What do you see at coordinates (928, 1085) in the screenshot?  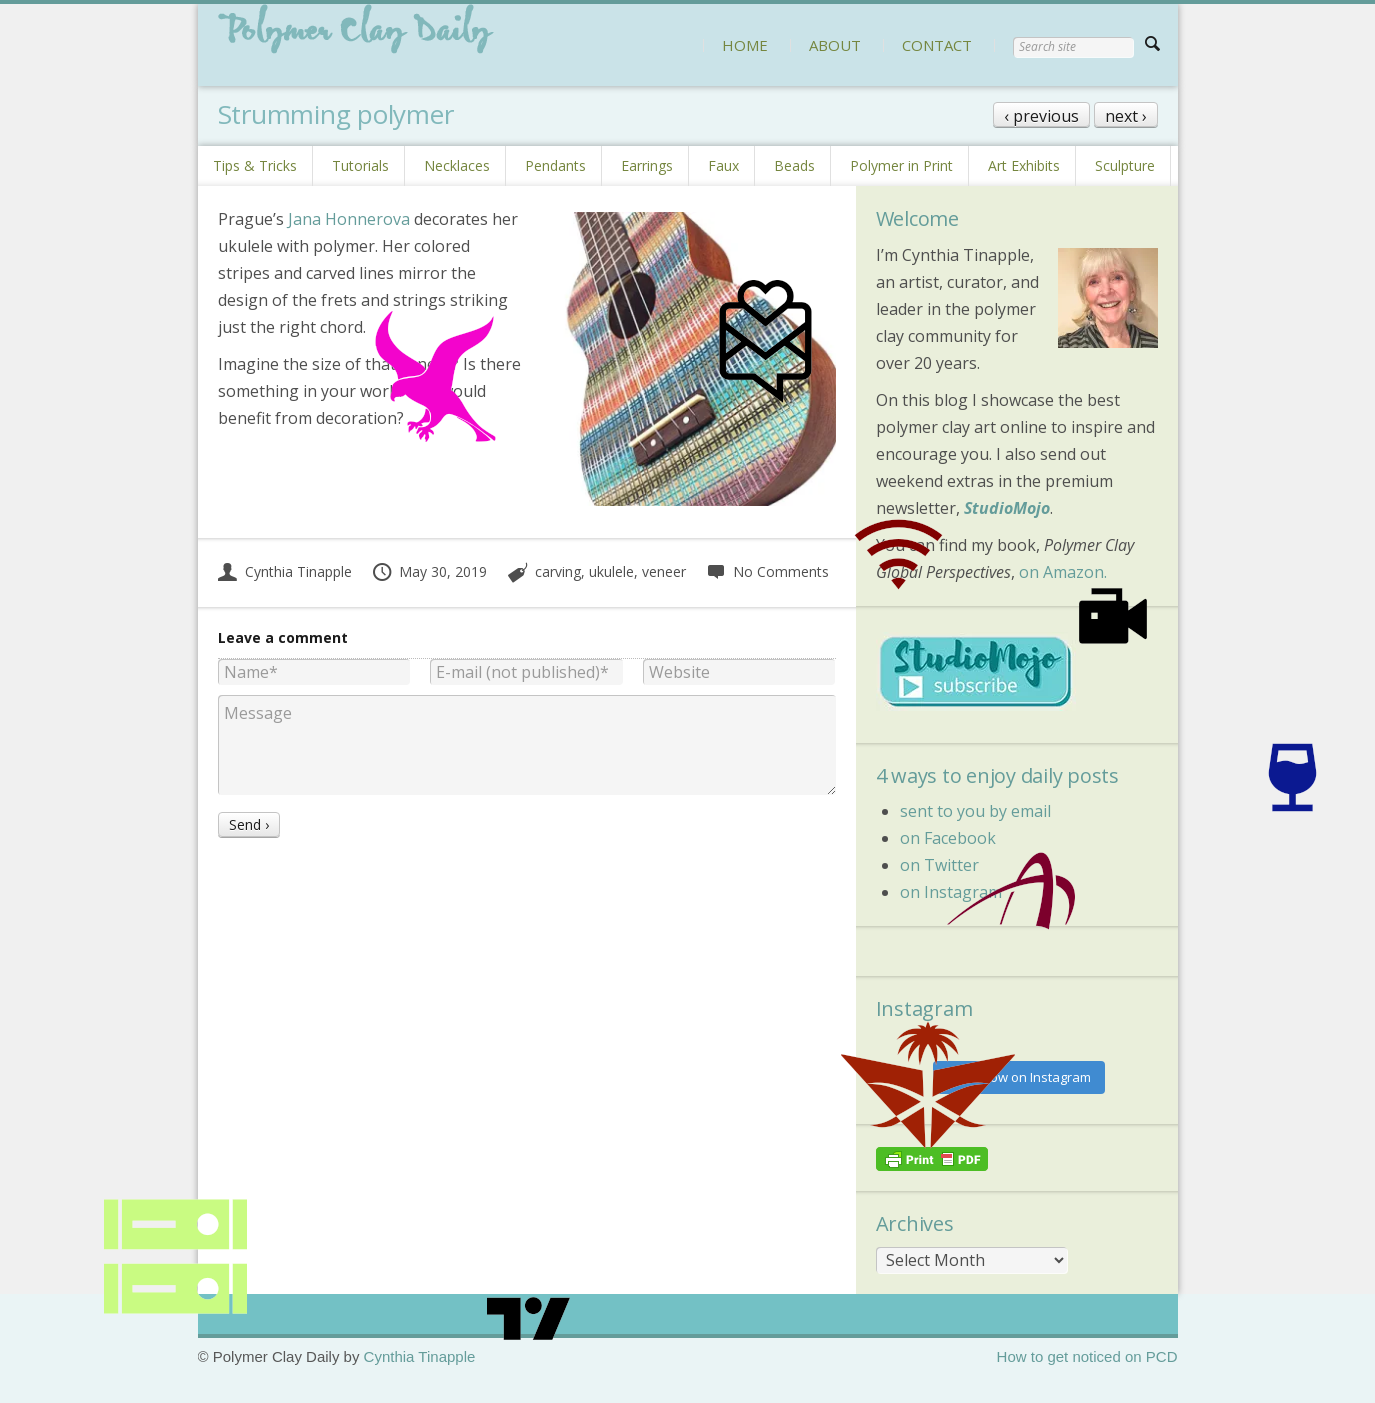 I see `navigate to Saudia Airlines website or app` at bounding box center [928, 1085].